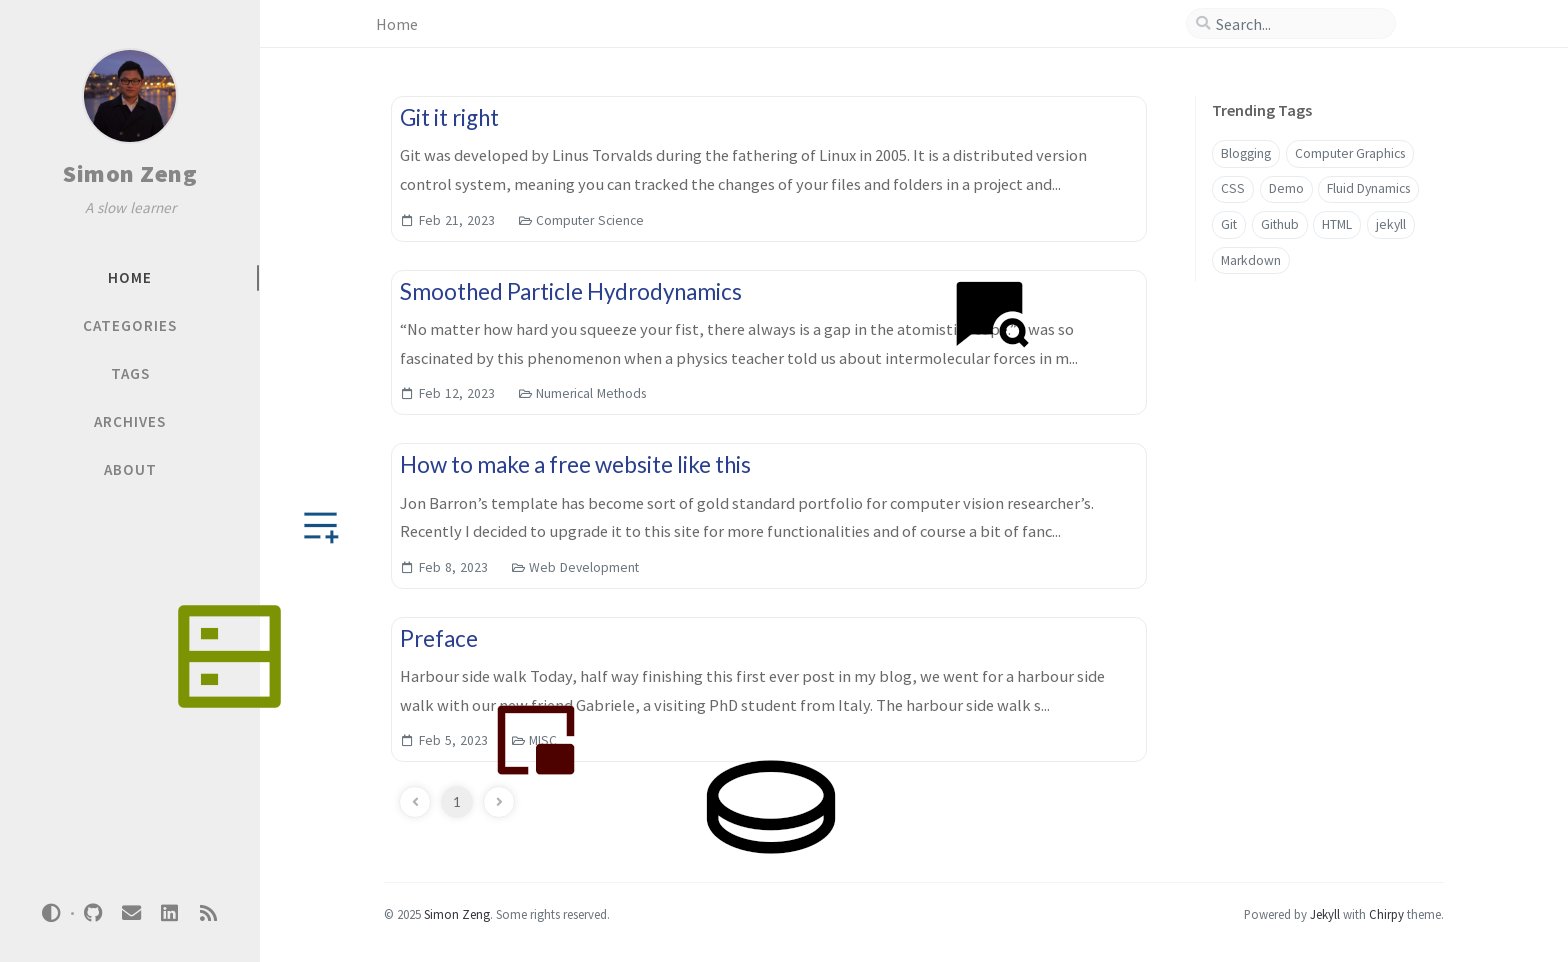  Describe the element at coordinates (229, 656) in the screenshot. I see `access server settings` at that location.